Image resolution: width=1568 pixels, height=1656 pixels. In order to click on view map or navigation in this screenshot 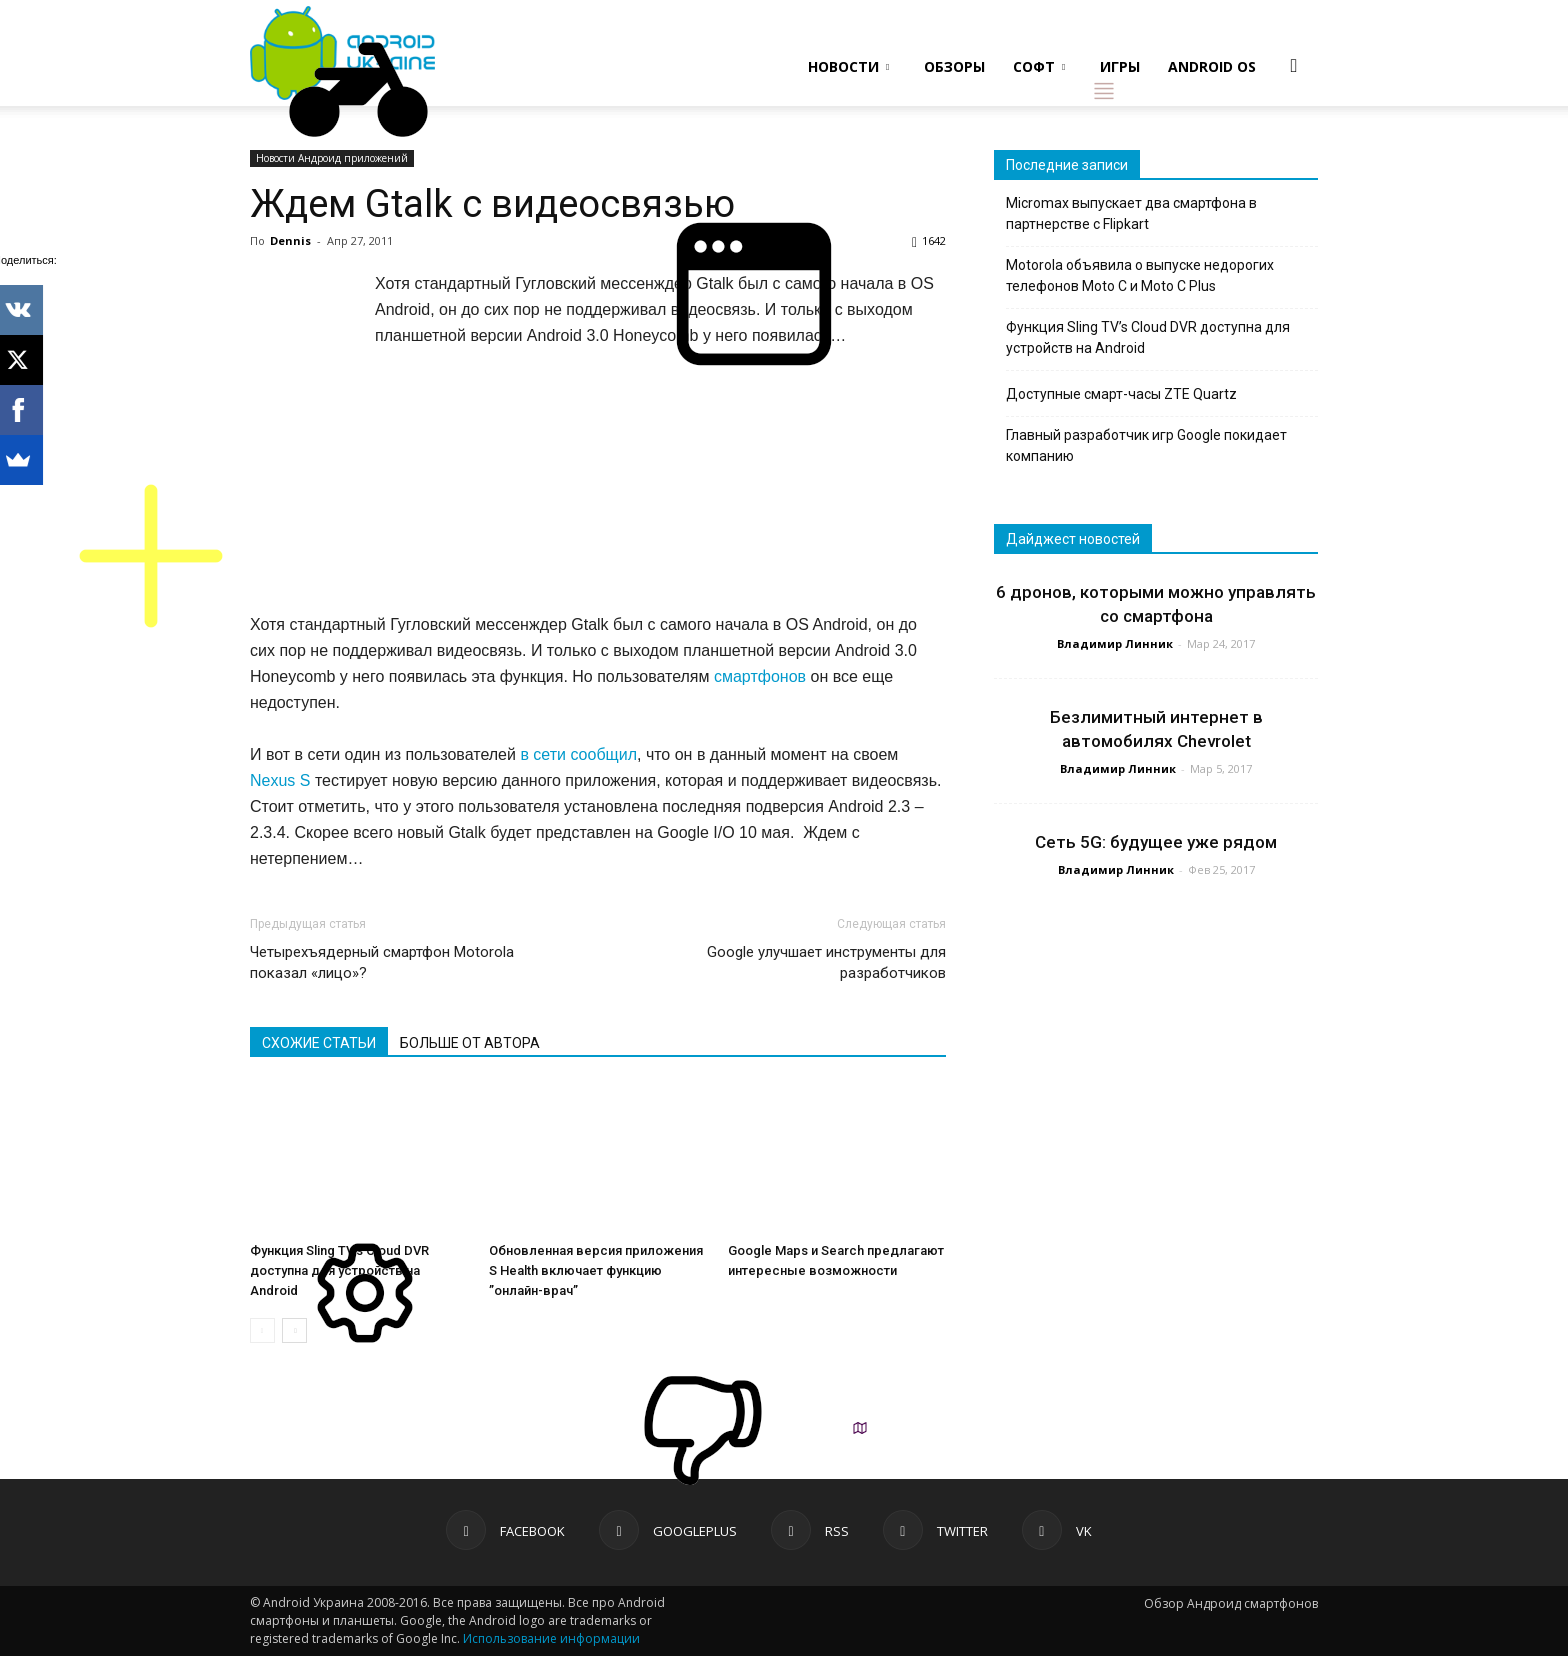, I will do `click(860, 1428)`.